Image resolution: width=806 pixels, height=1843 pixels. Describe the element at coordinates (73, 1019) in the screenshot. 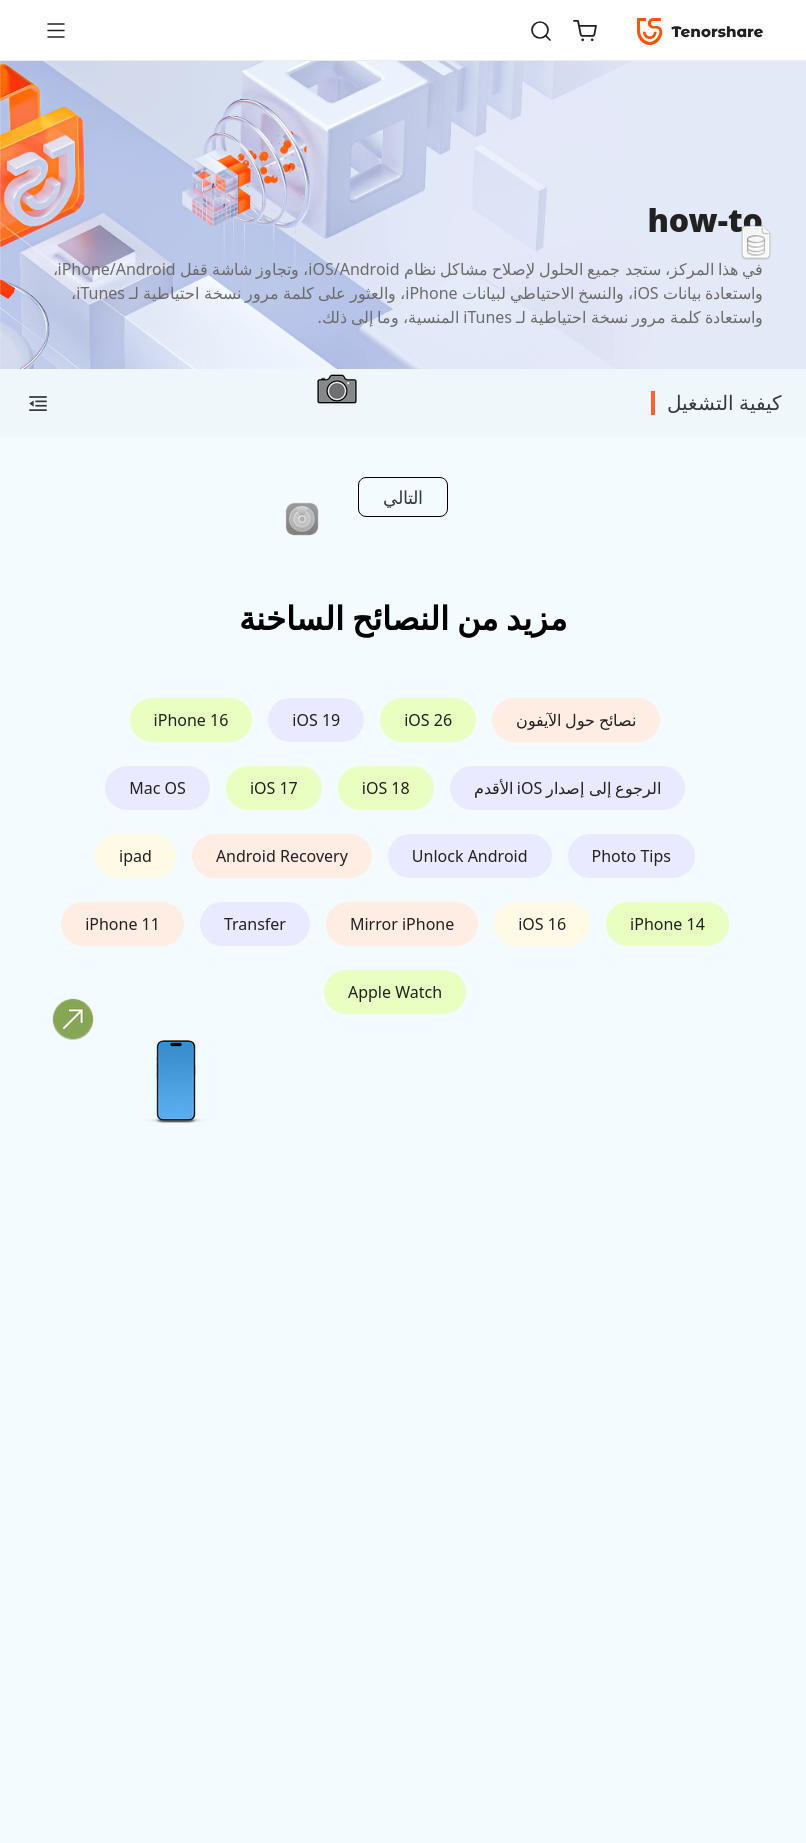

I see `indicates a symbolic link or shortcut to another file` at that location.